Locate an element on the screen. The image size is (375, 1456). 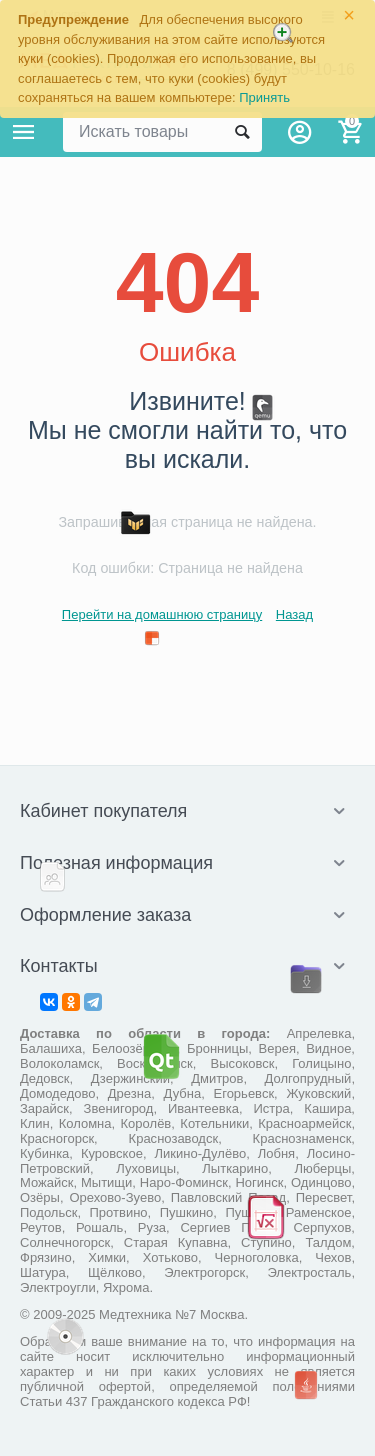
folder for ASUS TUF gaming files or applications is located at coordinates (135, 523).